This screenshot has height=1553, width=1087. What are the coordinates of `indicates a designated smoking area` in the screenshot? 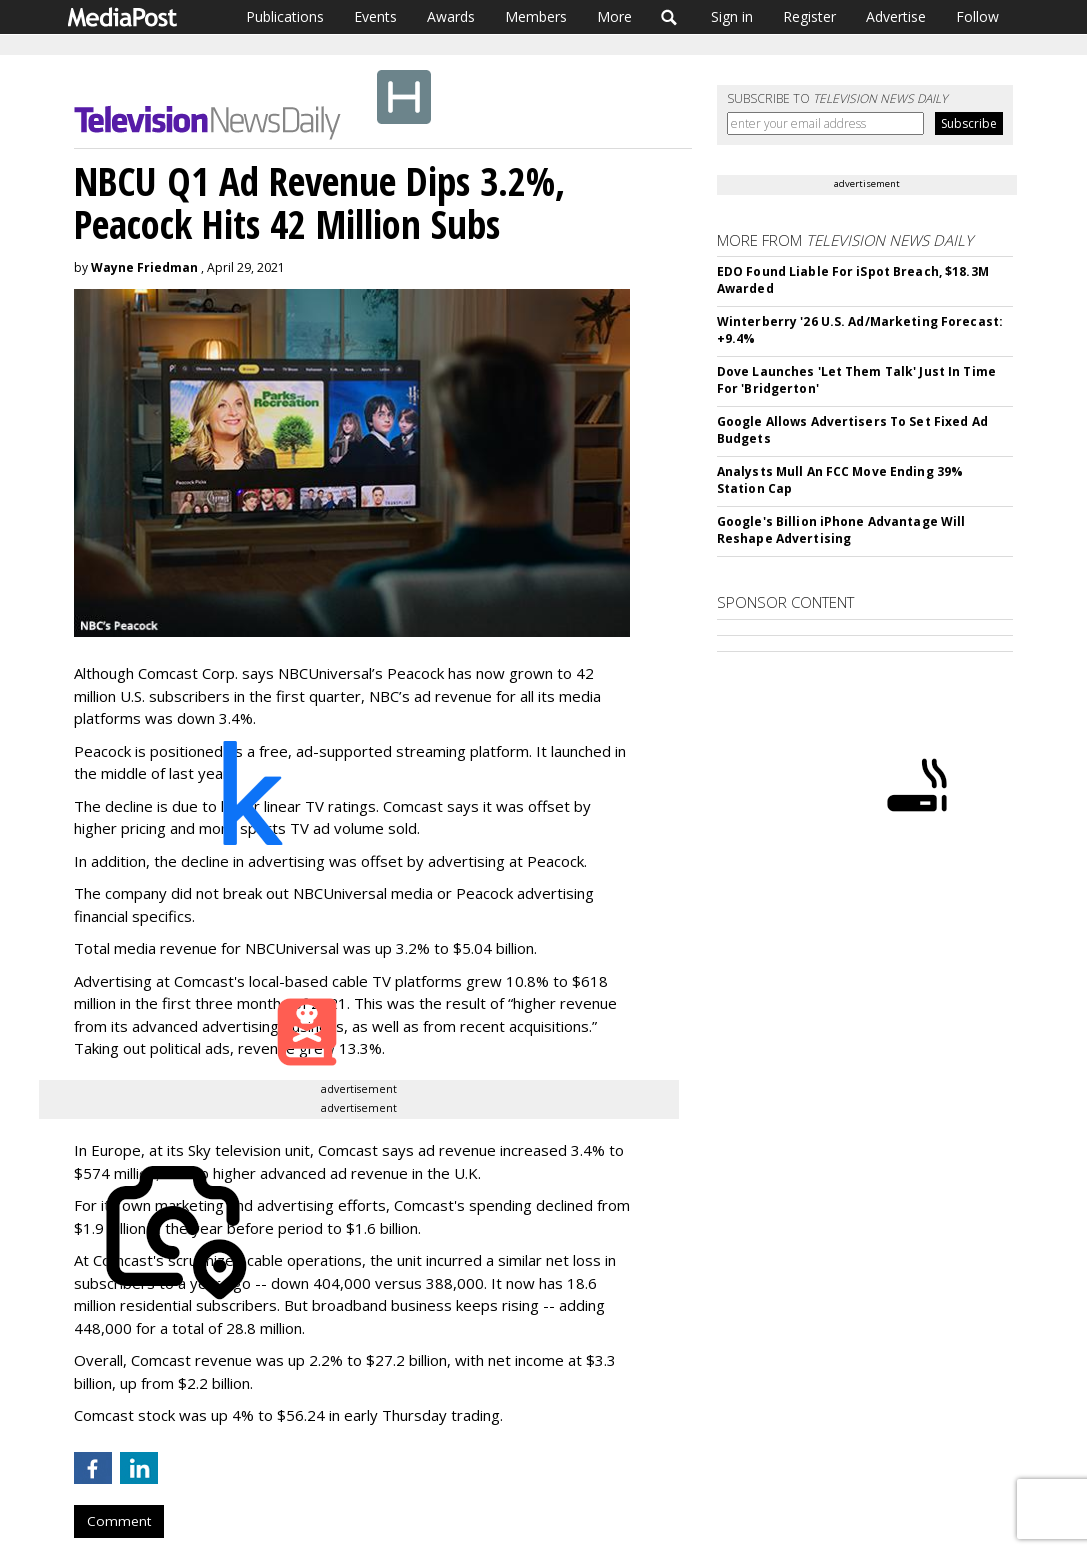 It's located at (917, 785).